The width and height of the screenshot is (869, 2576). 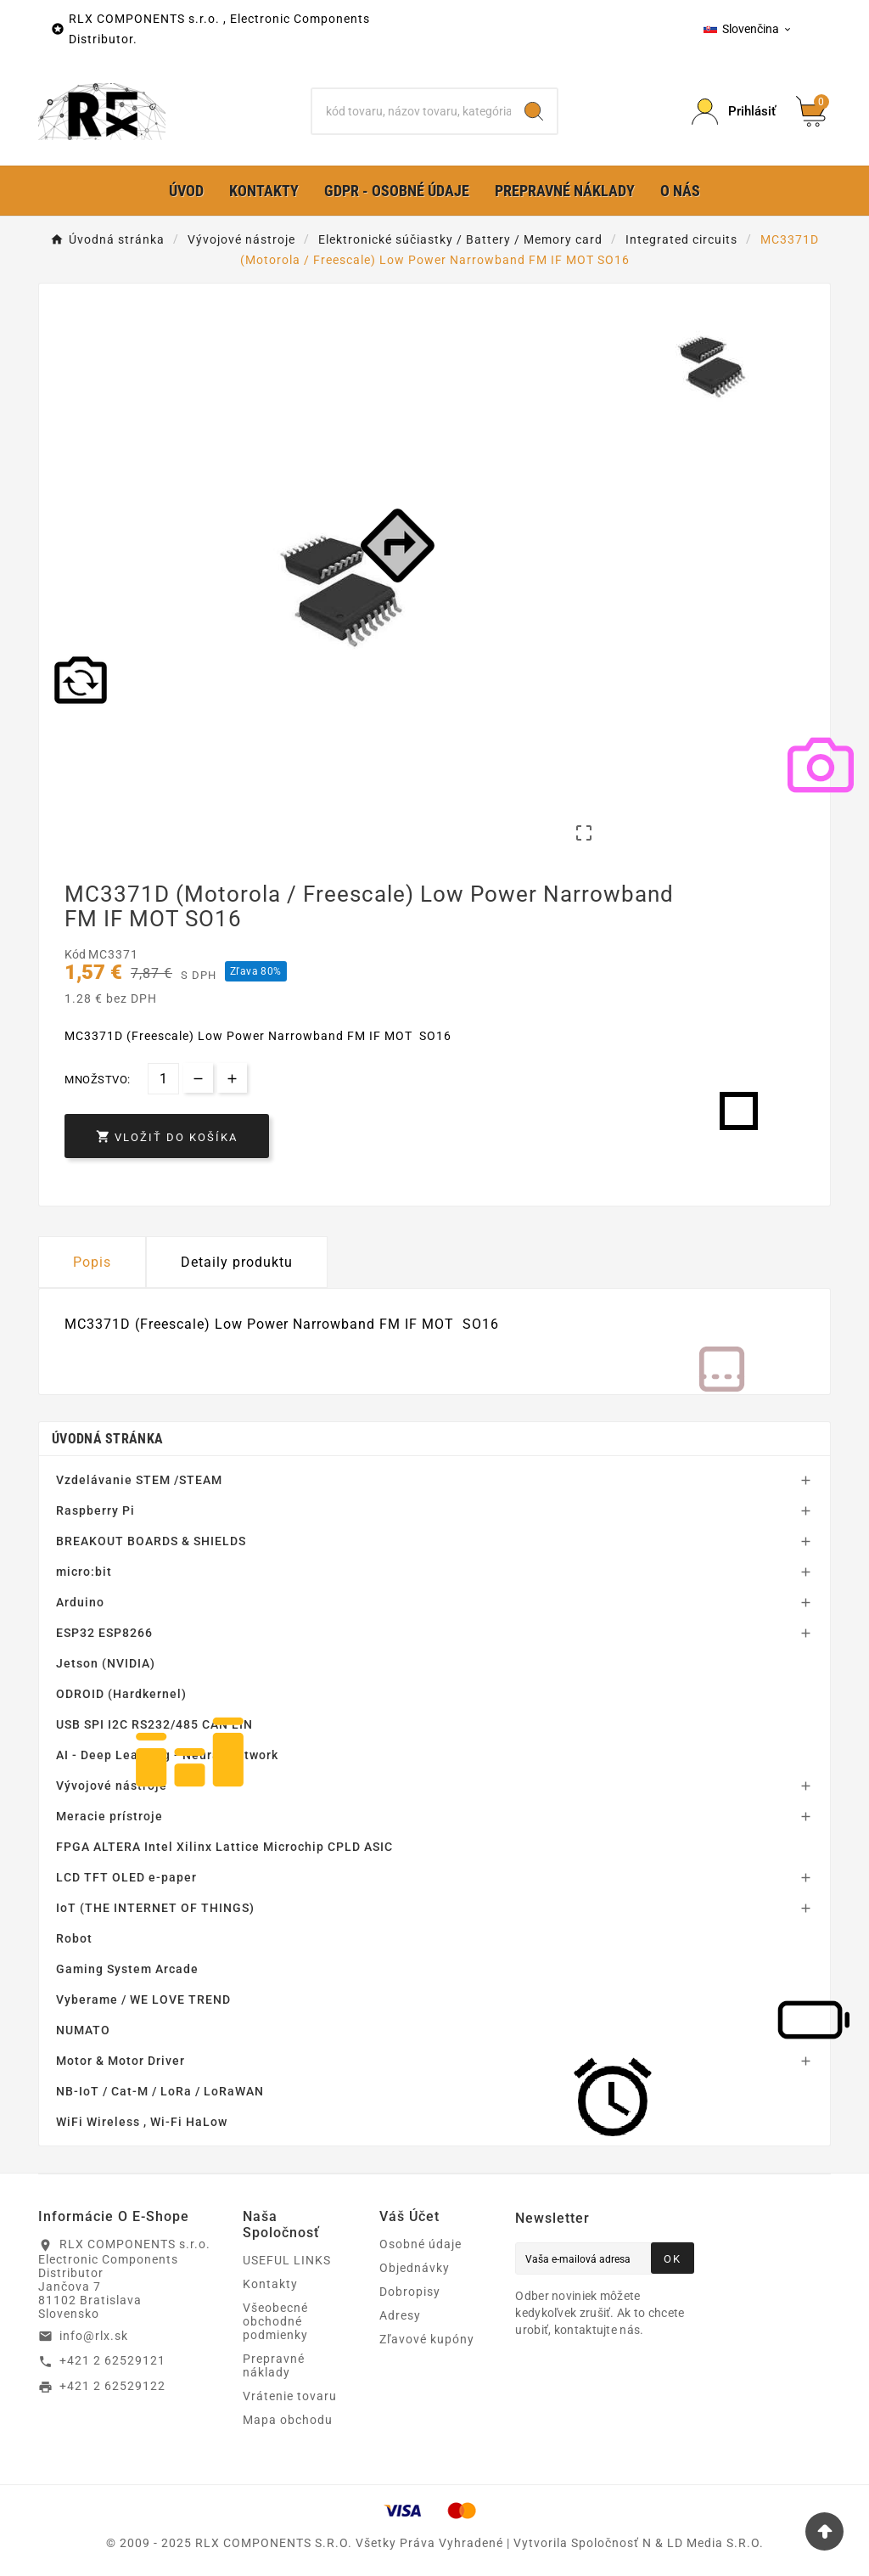 I want to click on set or manage alarms, so click(x=613, y=2097).